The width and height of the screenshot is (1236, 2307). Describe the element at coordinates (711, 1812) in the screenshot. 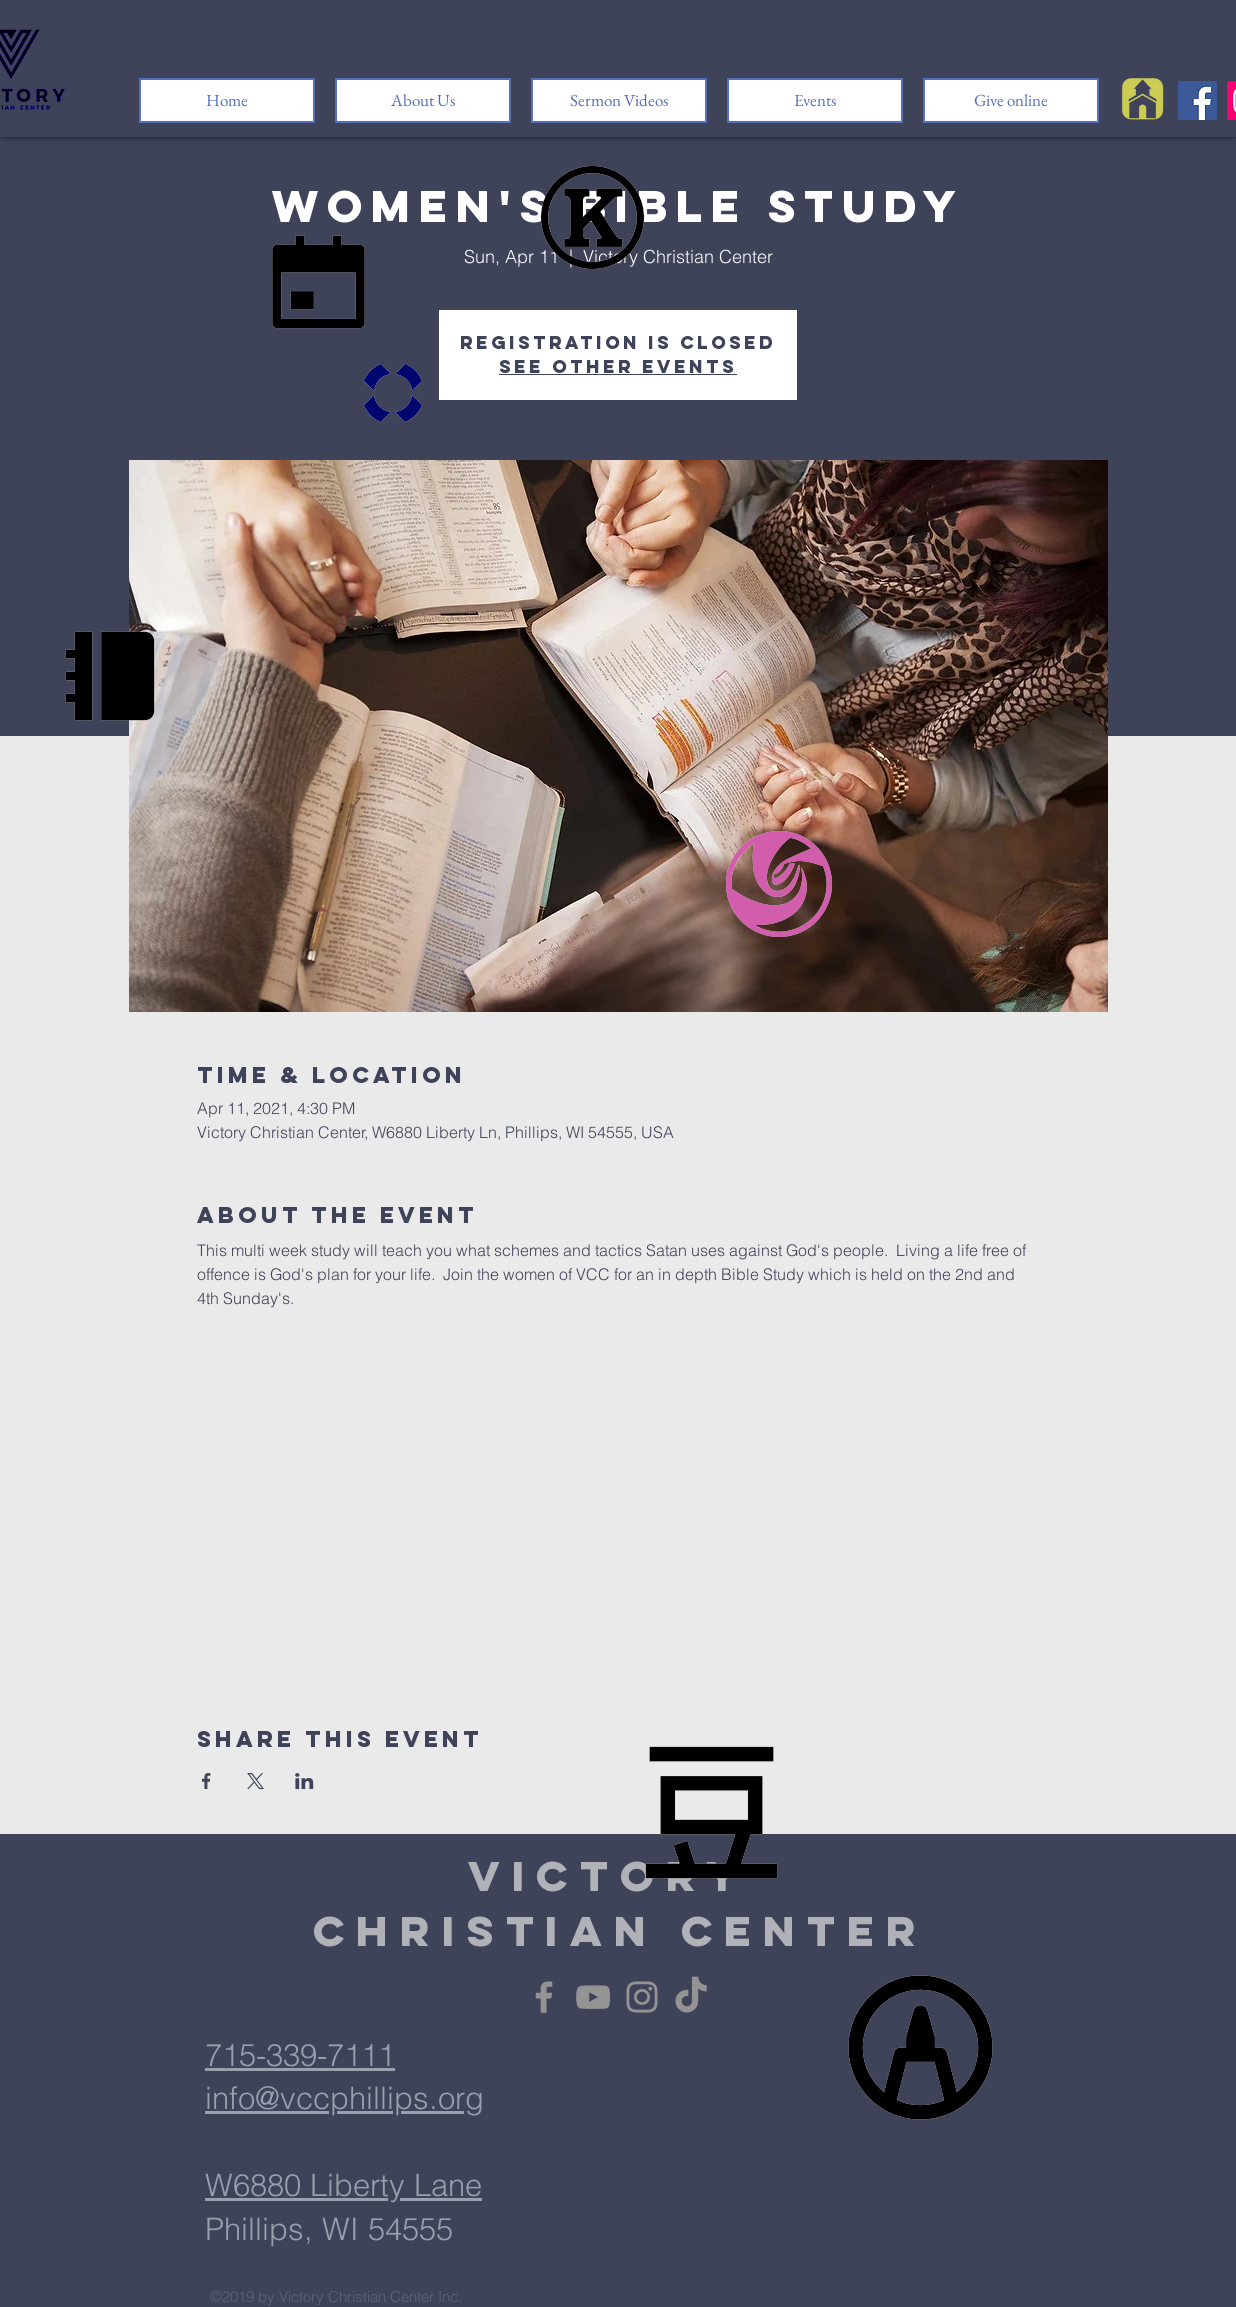

I see `open douban app` at that location.